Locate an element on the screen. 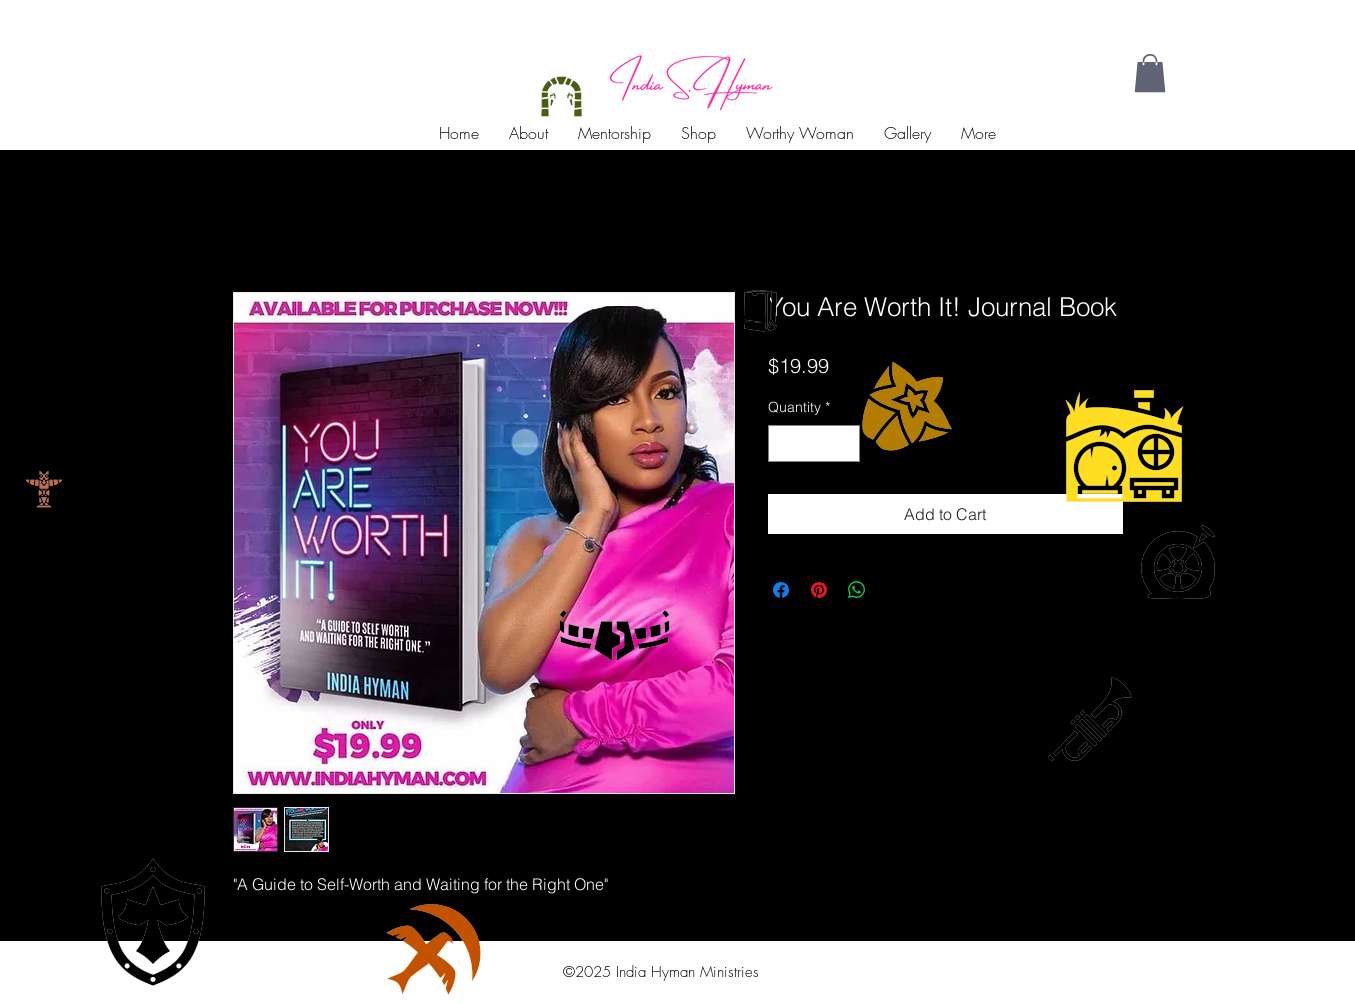 Image resolution: width=1355 pixels, height=1004 pixels. report a flat tire or vehicle issue is located at coordinates (1178, 562).